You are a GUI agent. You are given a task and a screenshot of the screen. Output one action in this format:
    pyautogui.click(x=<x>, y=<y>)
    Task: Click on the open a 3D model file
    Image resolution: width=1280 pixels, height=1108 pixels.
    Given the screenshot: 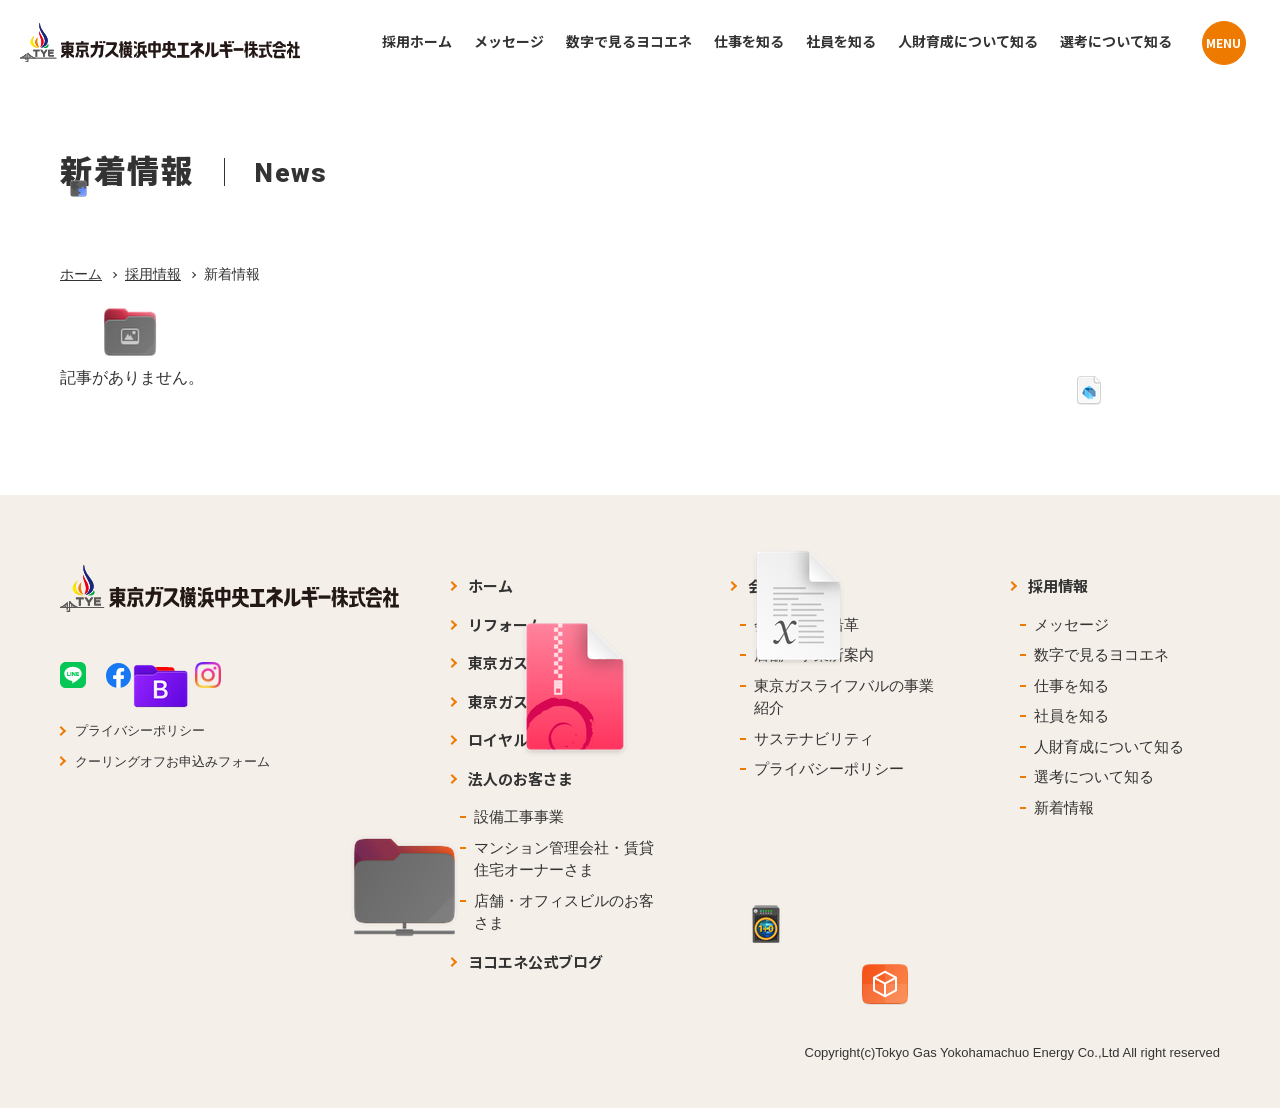 What is the action you would take?
    pyautogui.click(x=885, y=983)
    